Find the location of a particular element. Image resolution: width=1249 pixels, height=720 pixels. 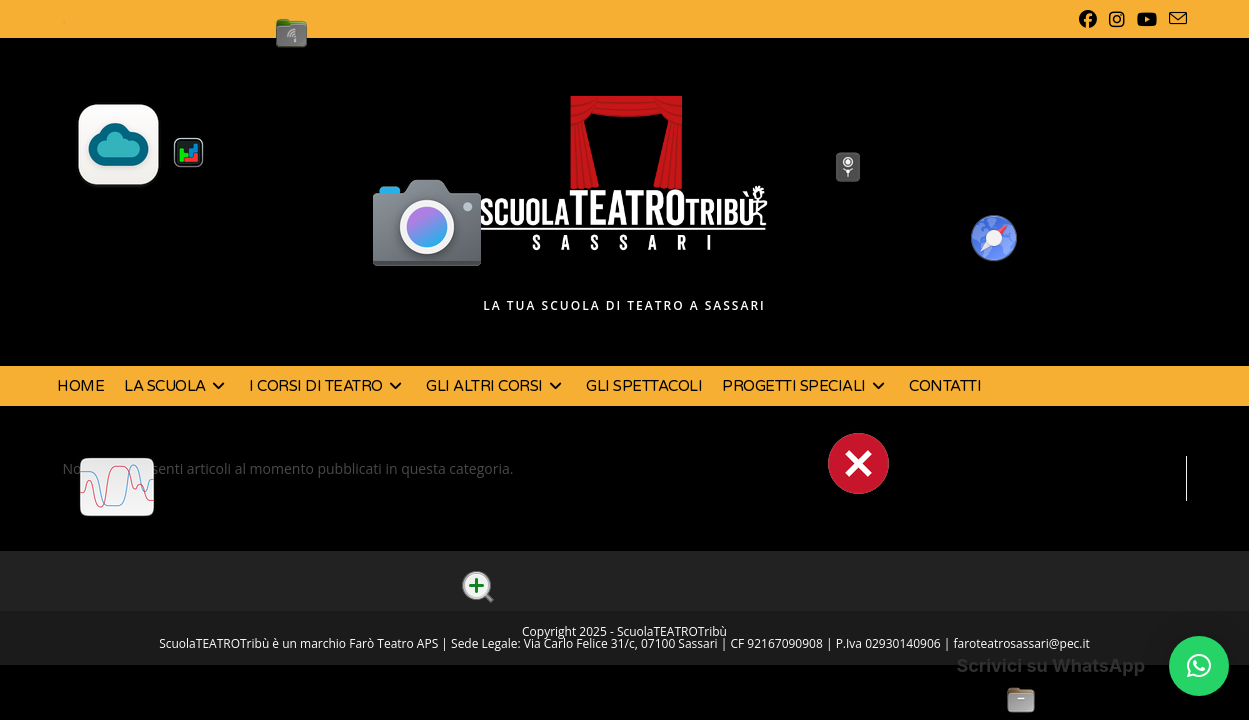

open the camera app is located at coordinates (427, 223).